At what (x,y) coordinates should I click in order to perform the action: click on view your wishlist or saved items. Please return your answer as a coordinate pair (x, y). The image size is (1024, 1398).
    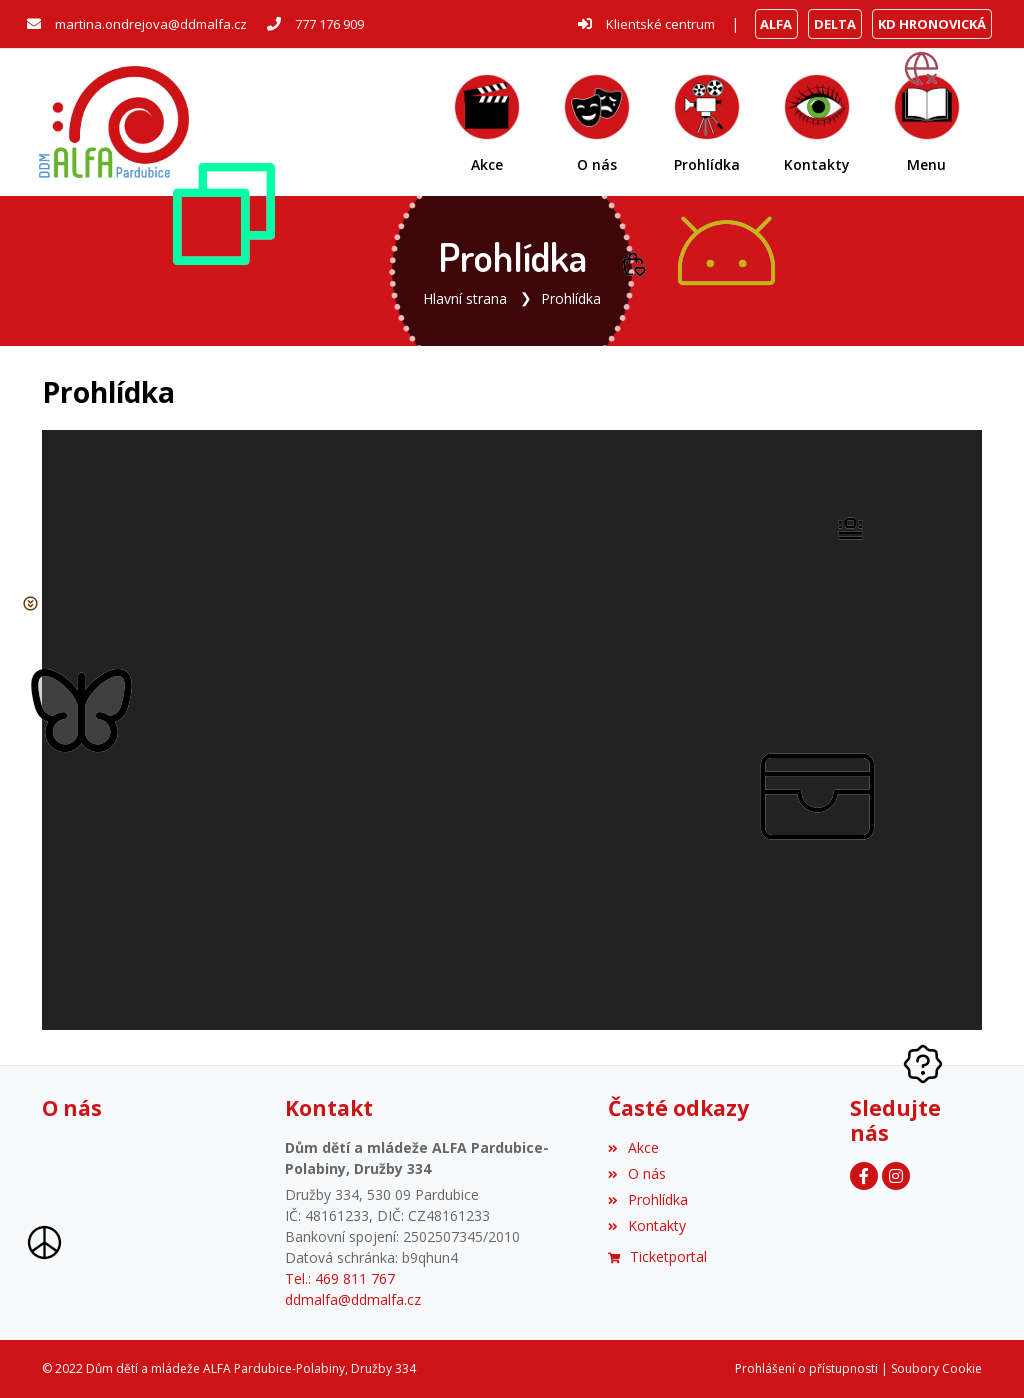
    Looking at the image, I should click on (633, 264).